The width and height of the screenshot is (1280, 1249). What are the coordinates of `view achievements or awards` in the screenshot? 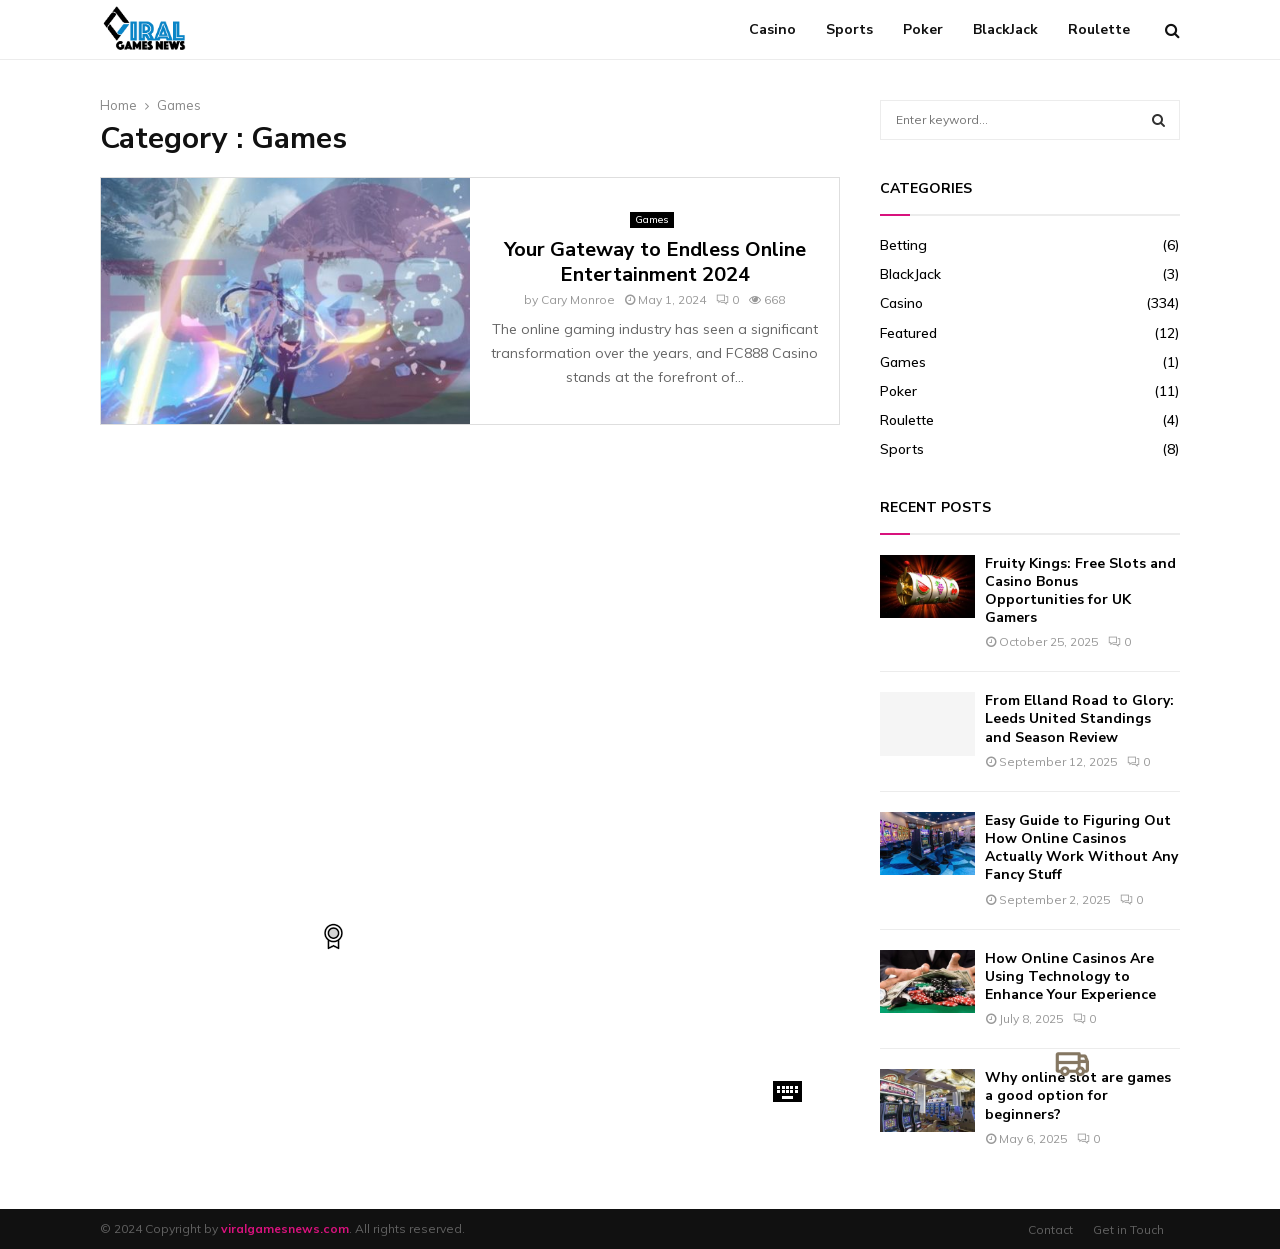 It's located at (333, 936).